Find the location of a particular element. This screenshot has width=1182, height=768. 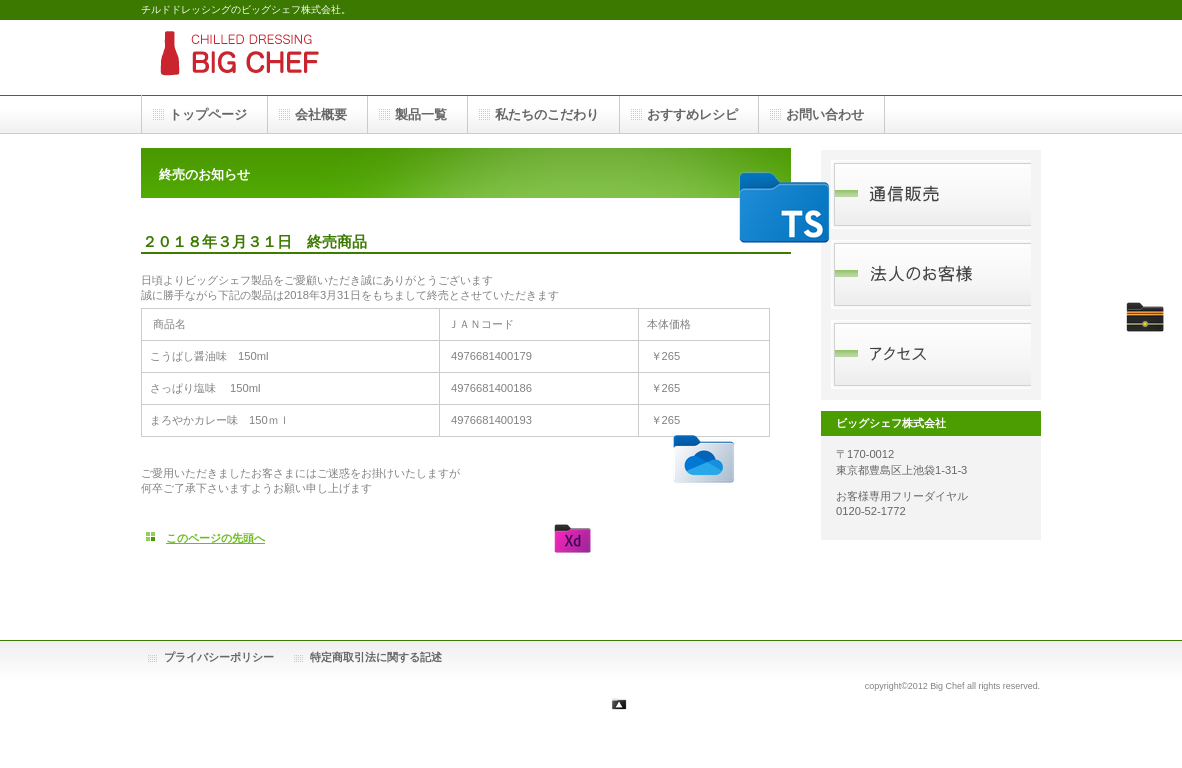

typescript project folder is located at coordinates (784, 210).